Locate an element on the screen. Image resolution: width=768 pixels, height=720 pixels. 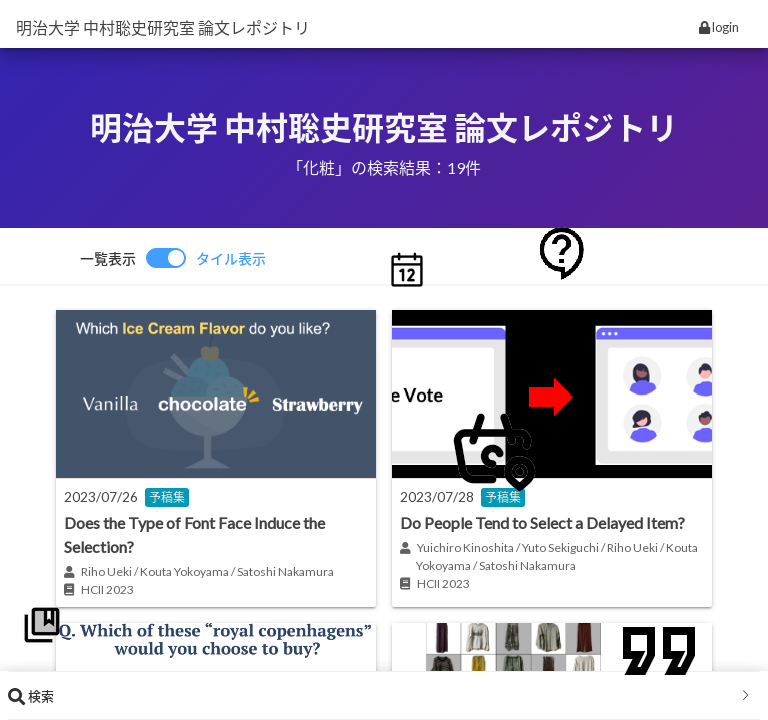
contact customer support is located at coordinates (563, 253).